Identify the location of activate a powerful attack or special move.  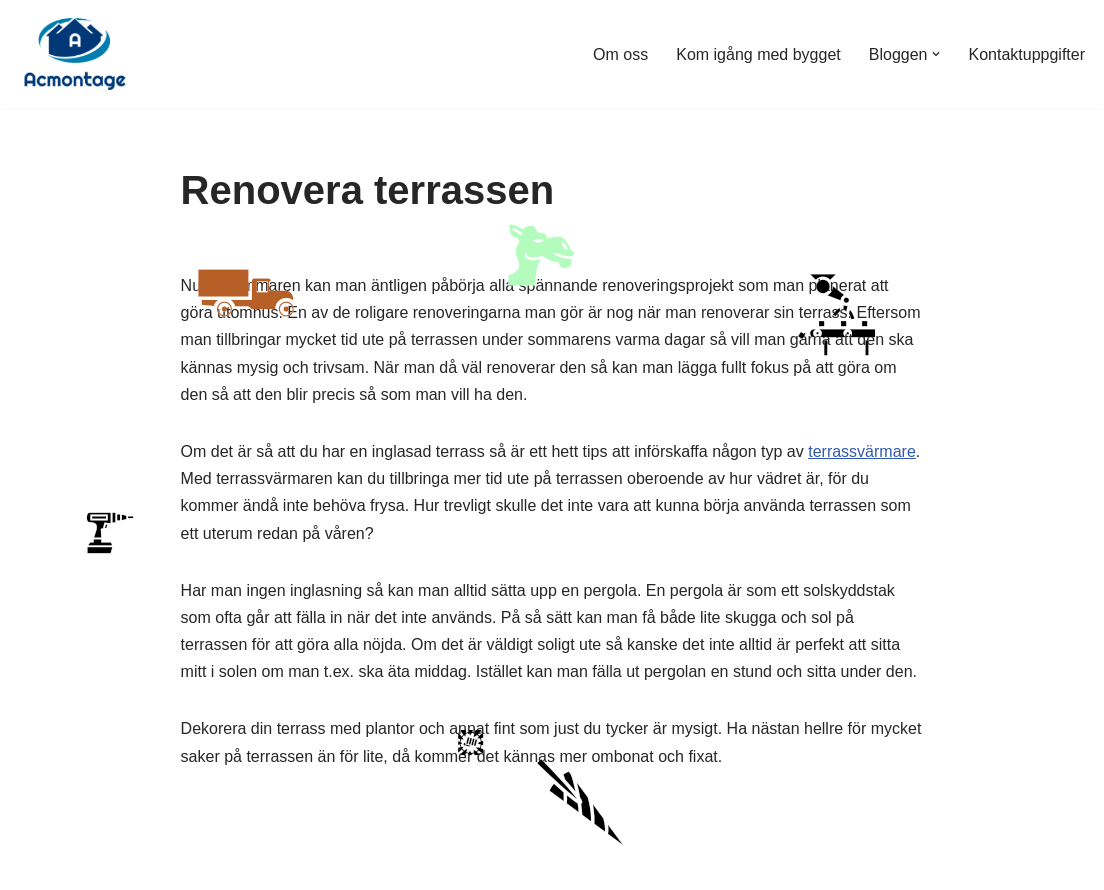
(470, 742).